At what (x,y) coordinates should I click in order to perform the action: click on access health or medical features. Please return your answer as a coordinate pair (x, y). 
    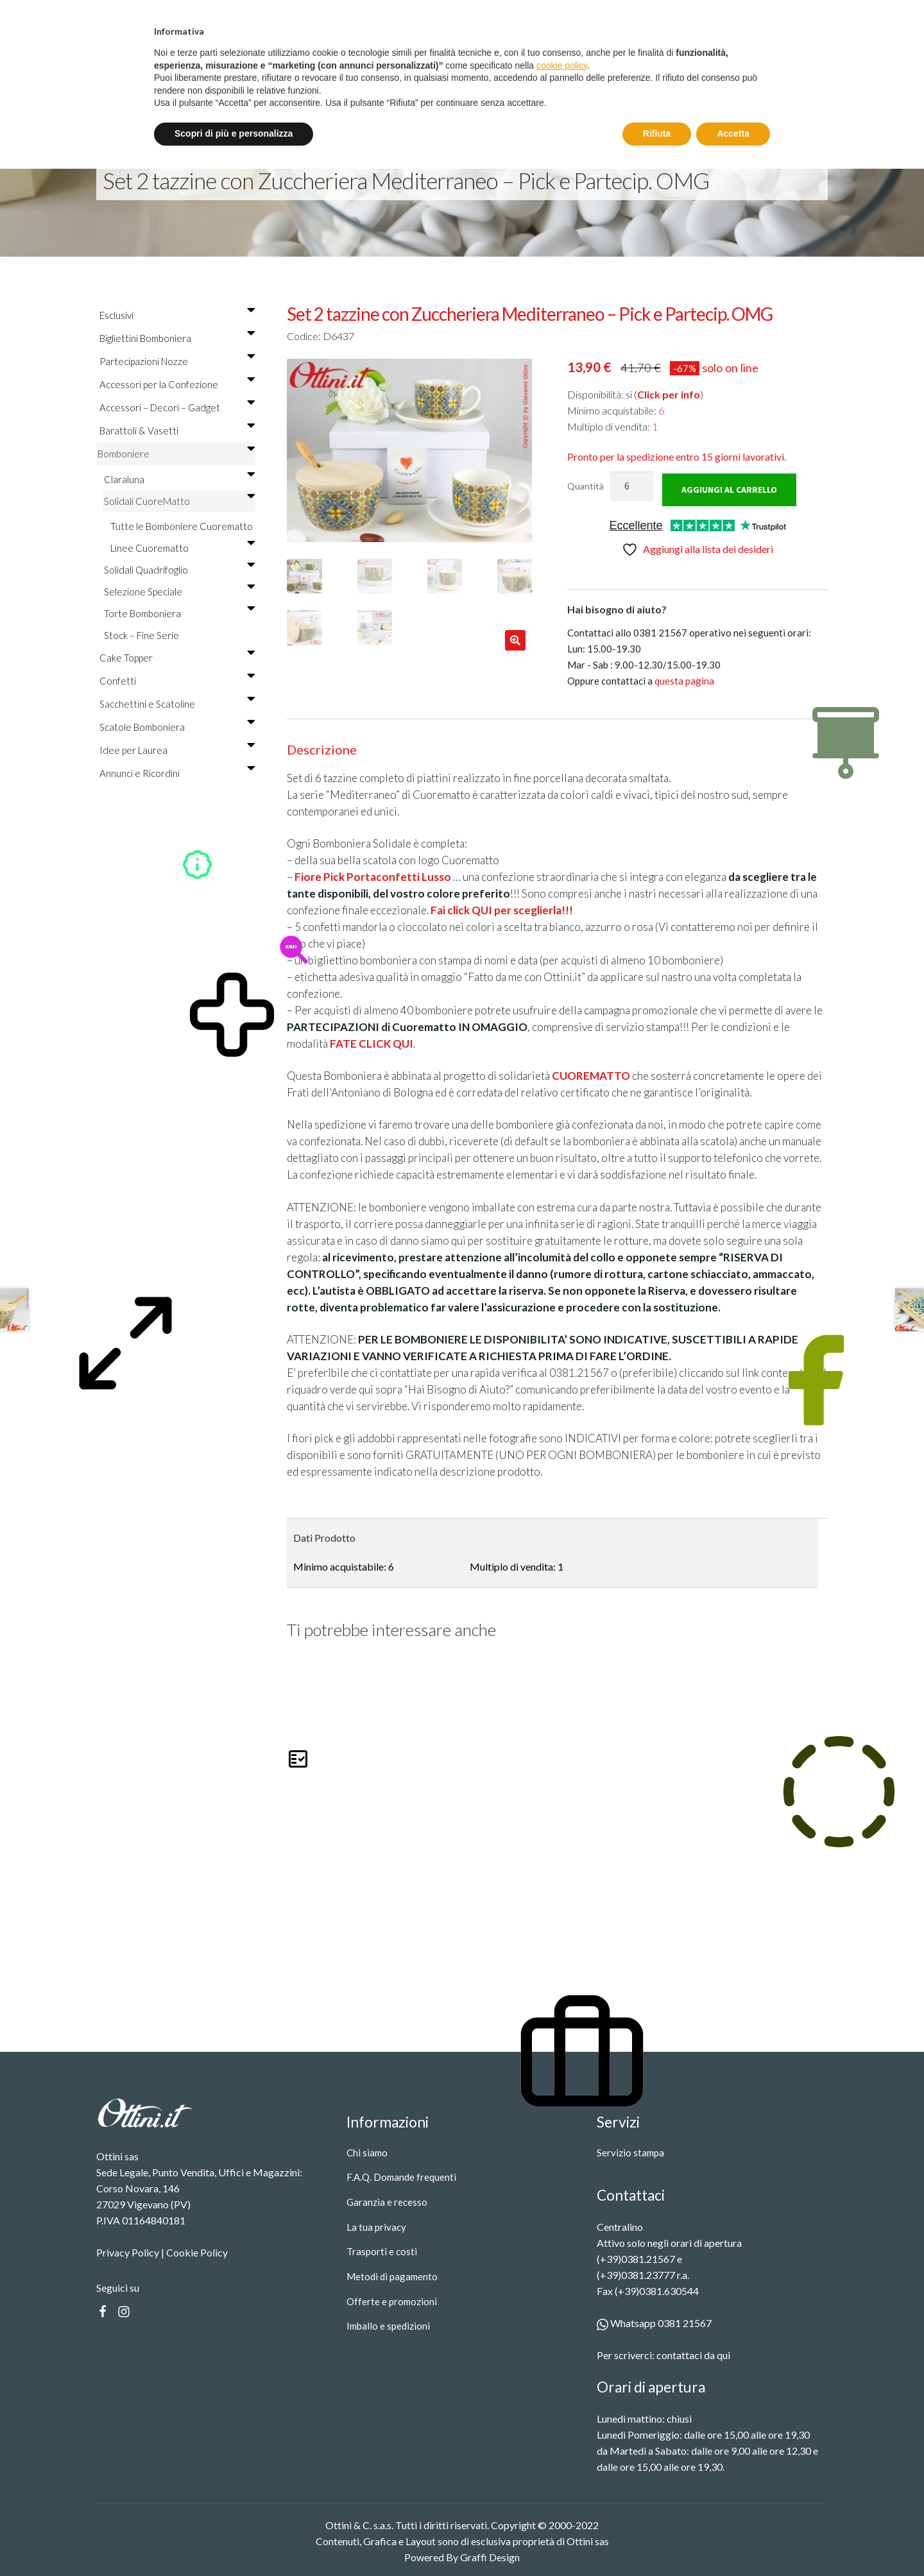
    Looking at the image, I should click on (232, 1014).